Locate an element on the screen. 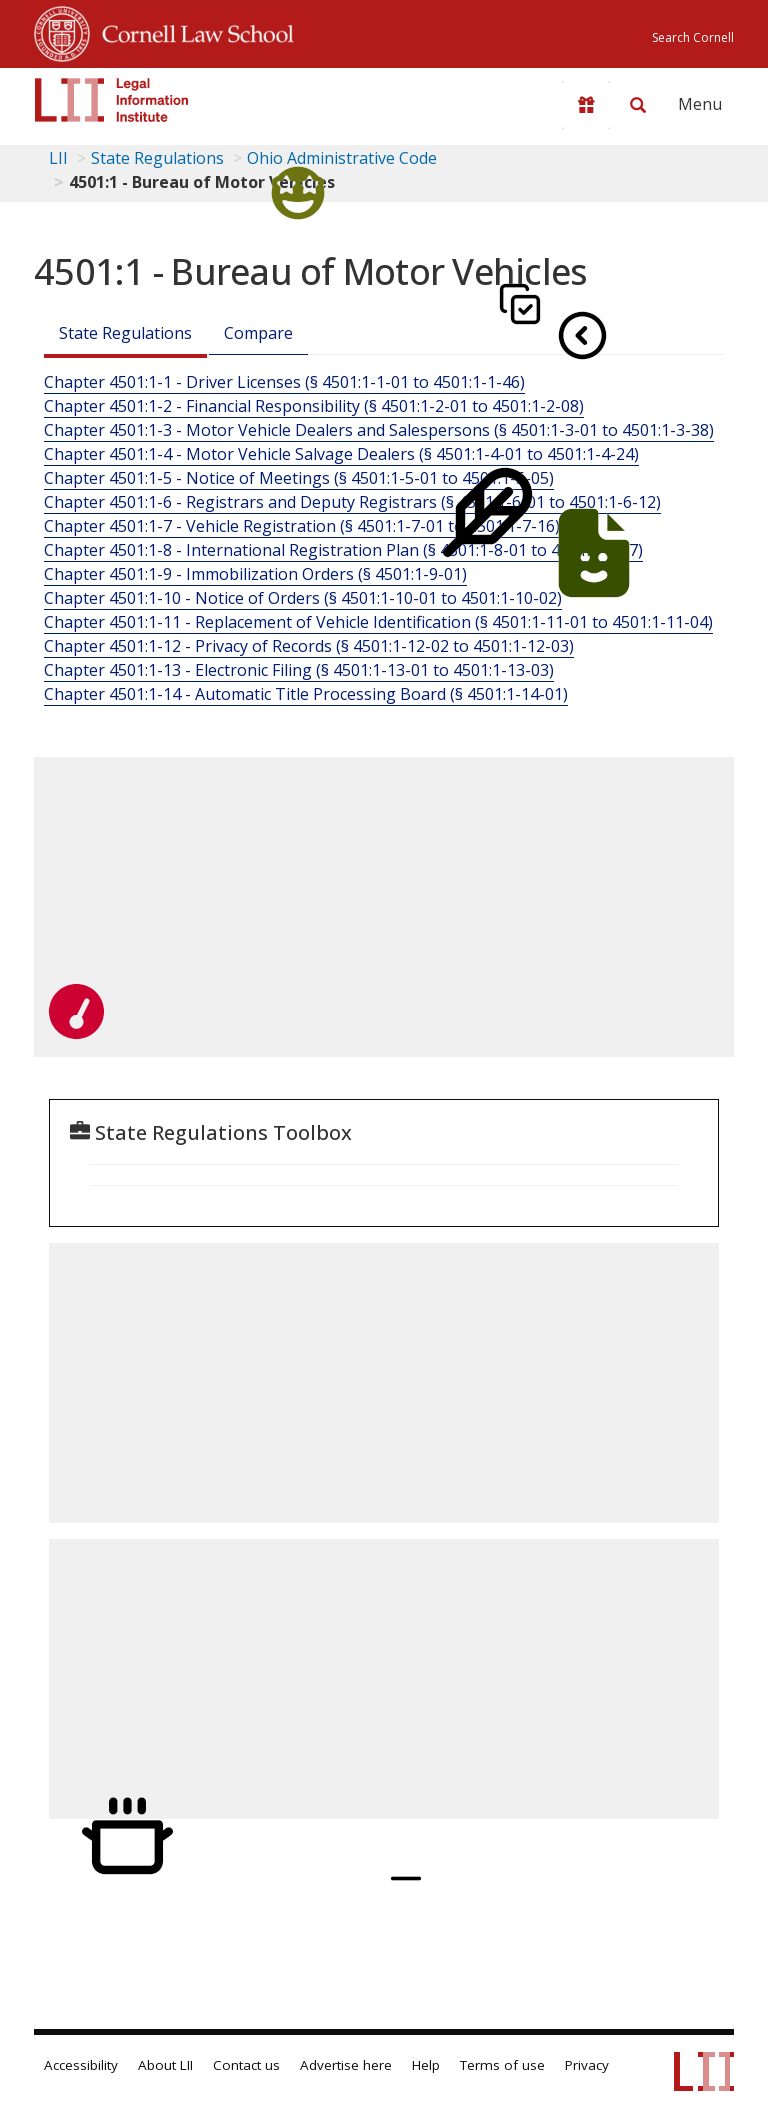 Image resolution: width=768 pixels, height=2127 pixels. access recipes or cooking features is located at coordinates (127, 1841).